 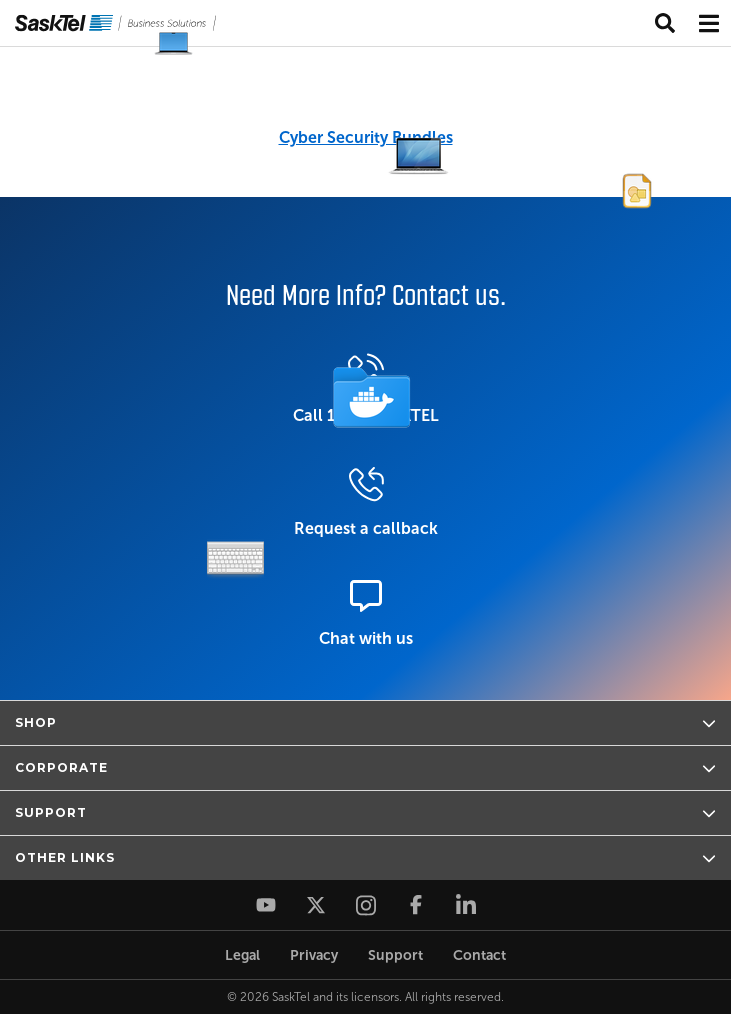 I want to click on bluetooth keyboard connected, so click(x=235, y=551).